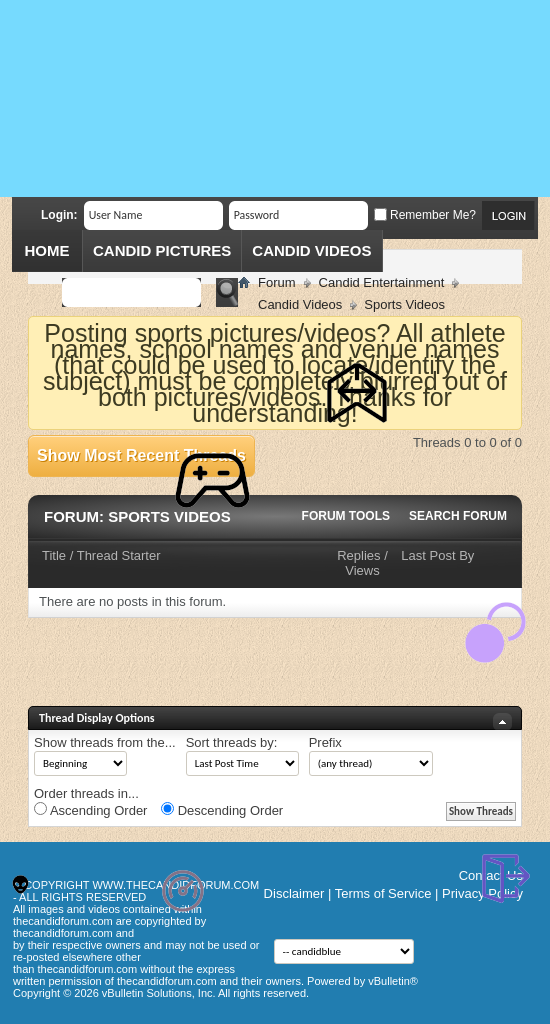 The image size is (550, 1024). What do you see at coordinates (20, 884) in the screenshot?
I see `indicates extraterrestrial or sci-fi themed content` at bounding box center [20, 884].